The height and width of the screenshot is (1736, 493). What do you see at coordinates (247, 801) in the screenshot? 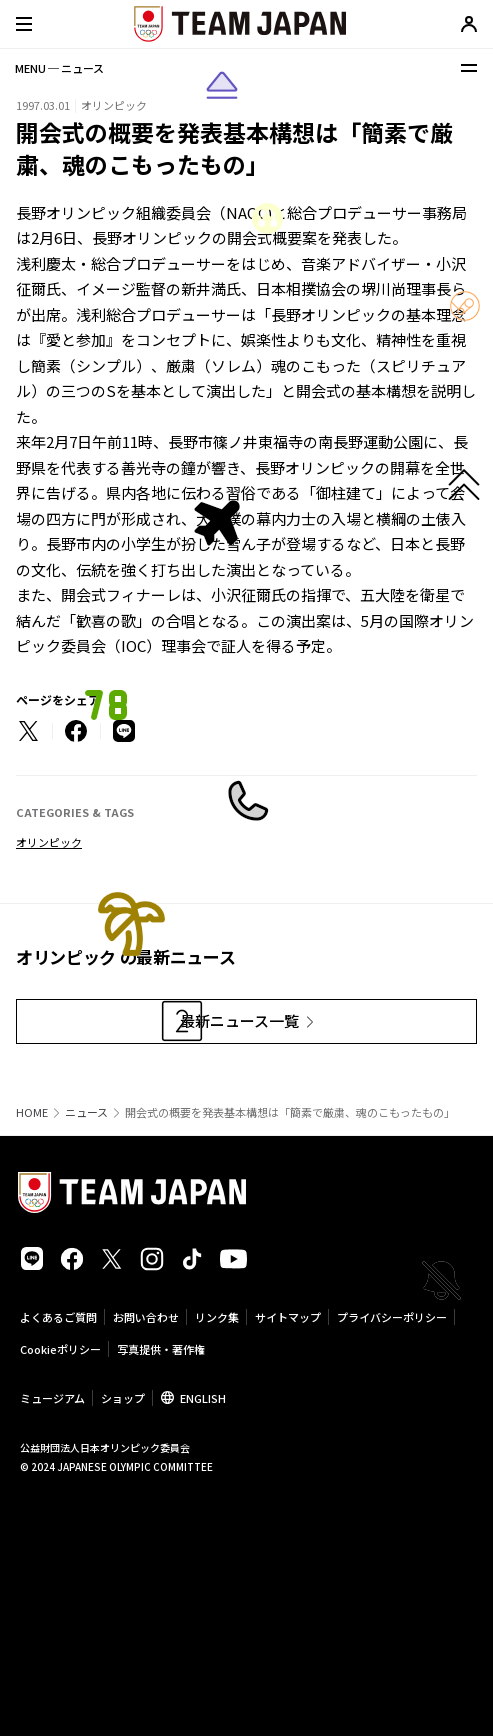
I see `tap to make a phone call` at bounding box center [247, 801].